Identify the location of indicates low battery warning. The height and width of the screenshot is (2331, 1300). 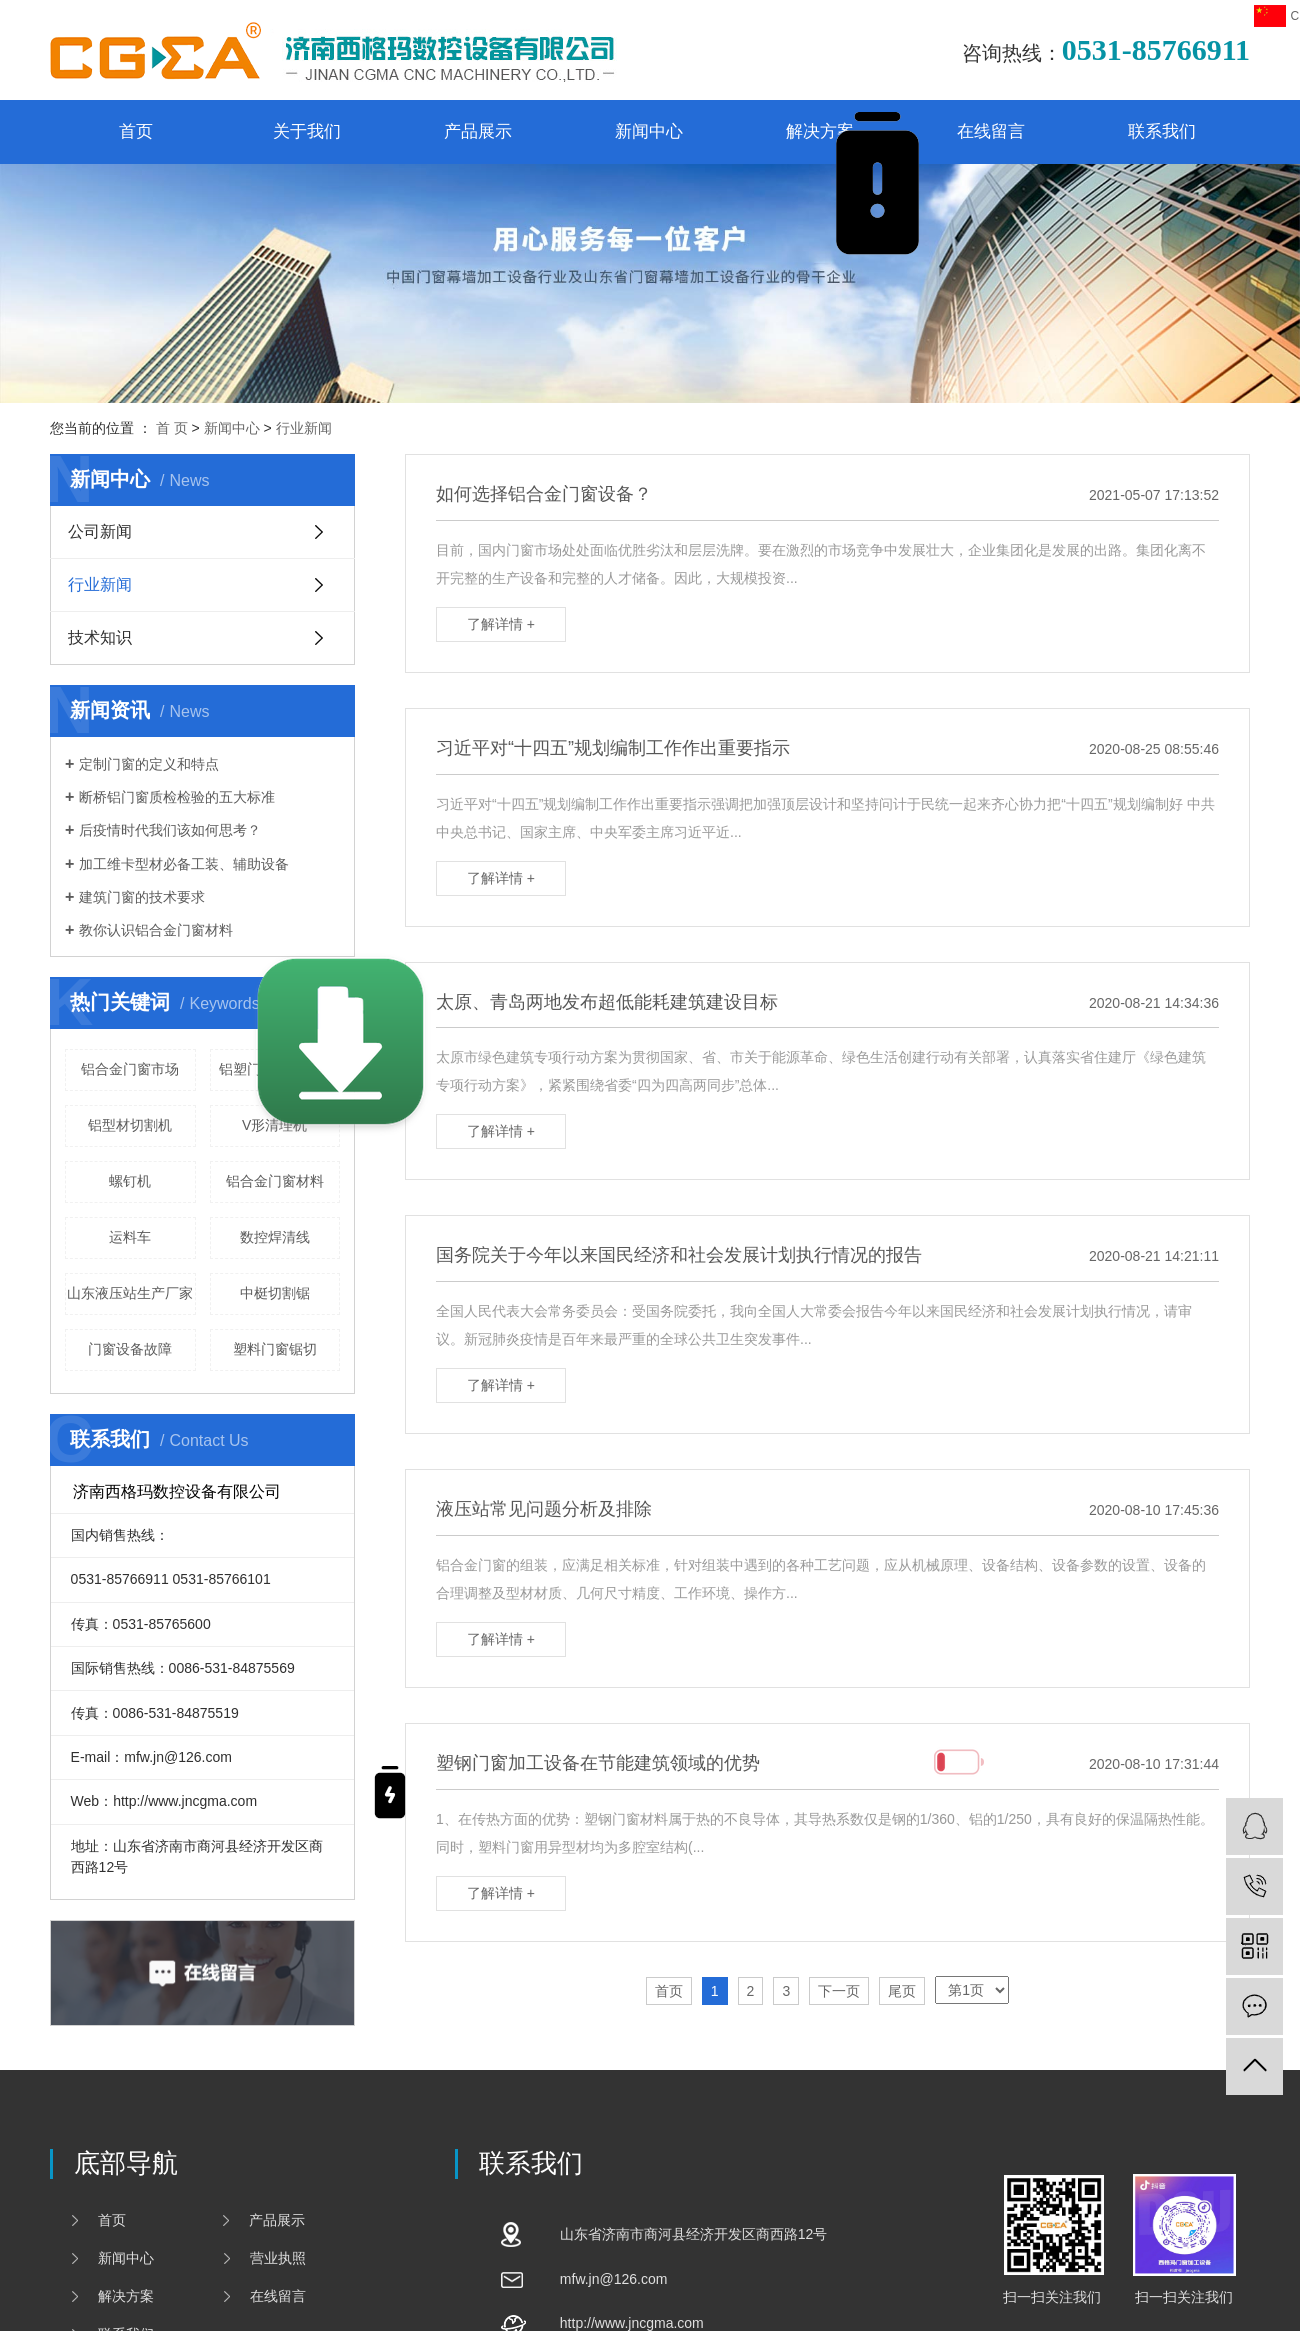
(877, 185).